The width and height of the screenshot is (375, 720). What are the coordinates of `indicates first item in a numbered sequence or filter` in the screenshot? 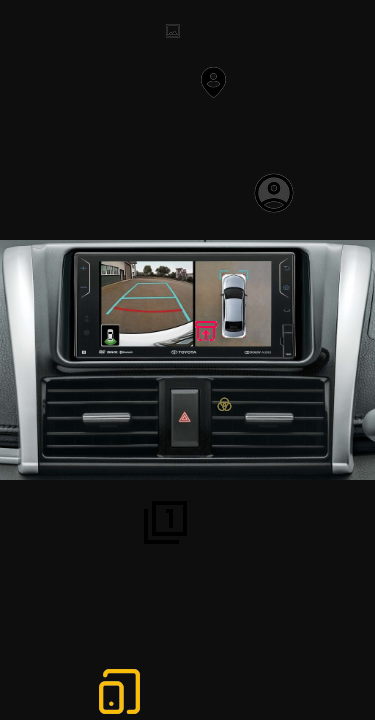 It's located at (165, 522).